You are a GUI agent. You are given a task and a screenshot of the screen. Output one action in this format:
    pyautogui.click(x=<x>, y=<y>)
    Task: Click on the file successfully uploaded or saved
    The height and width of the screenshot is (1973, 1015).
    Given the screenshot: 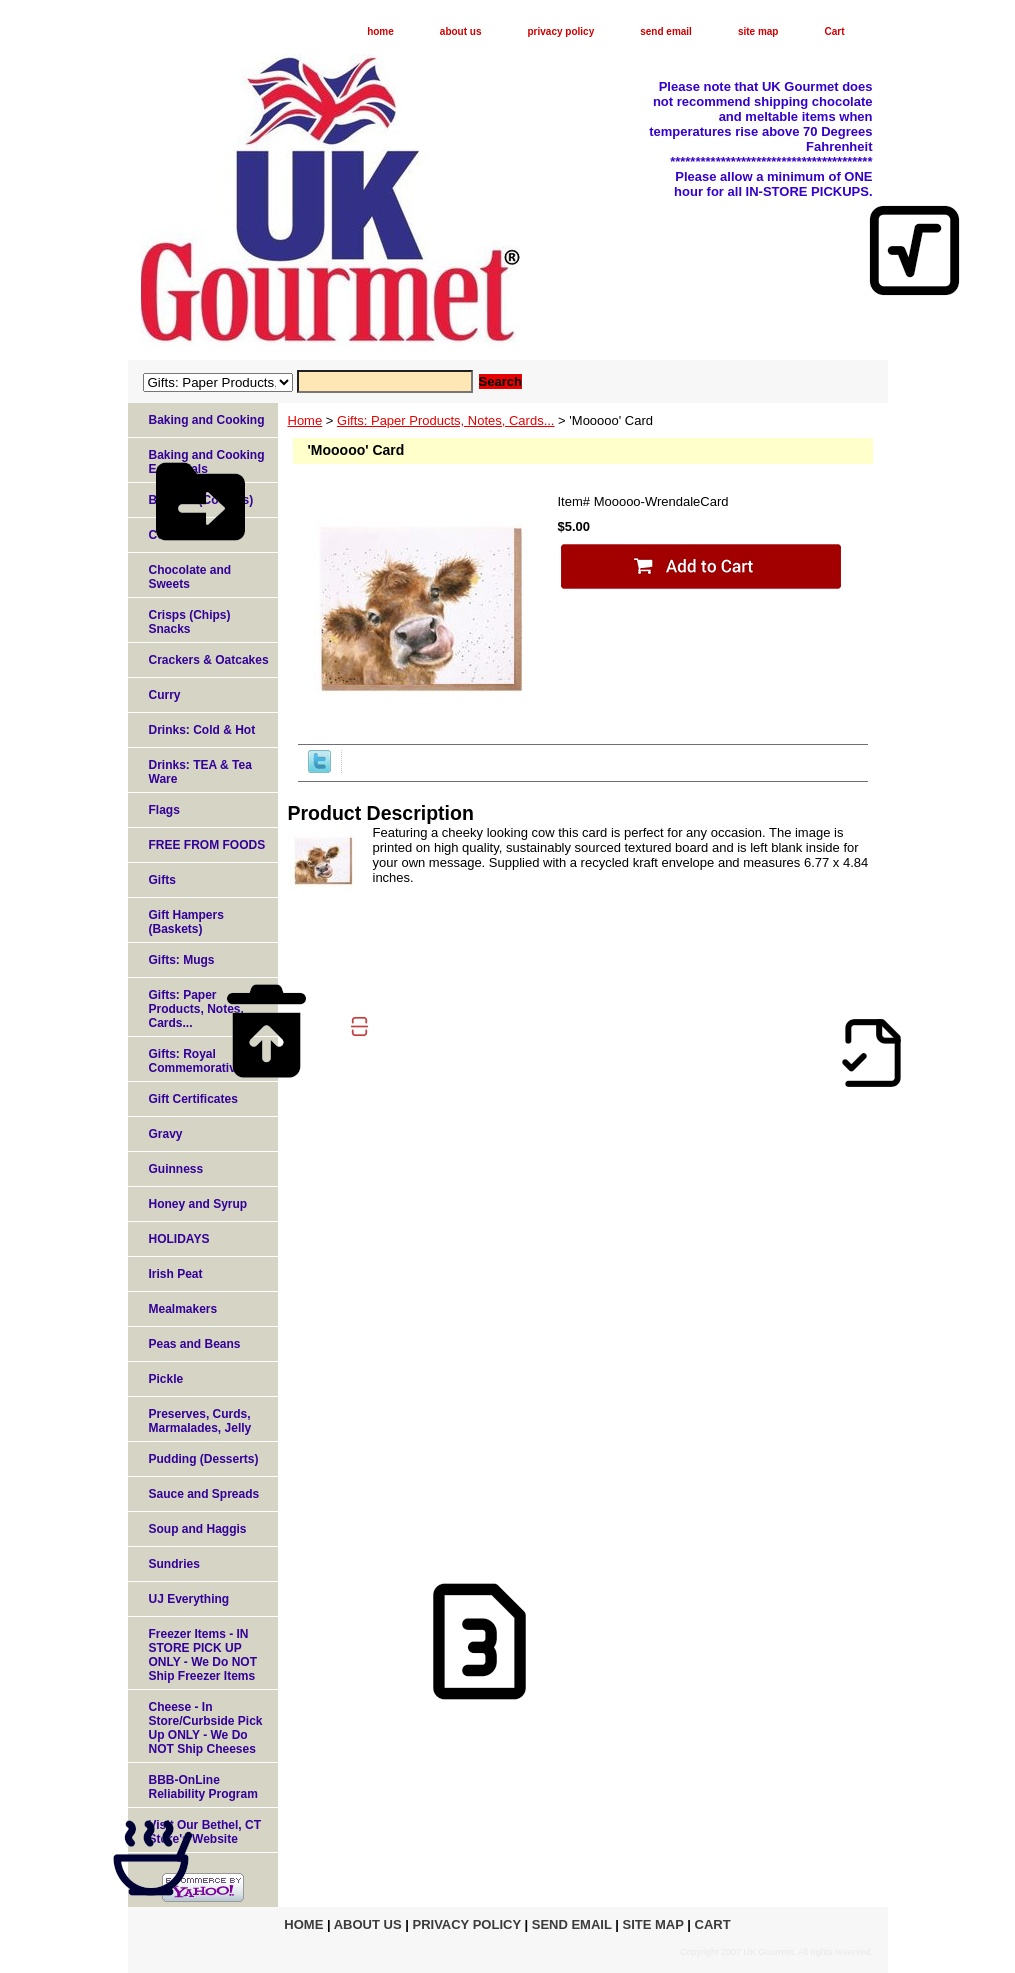 What is the action you would take?
    pyautogui.click(x=873, y=1053)
    